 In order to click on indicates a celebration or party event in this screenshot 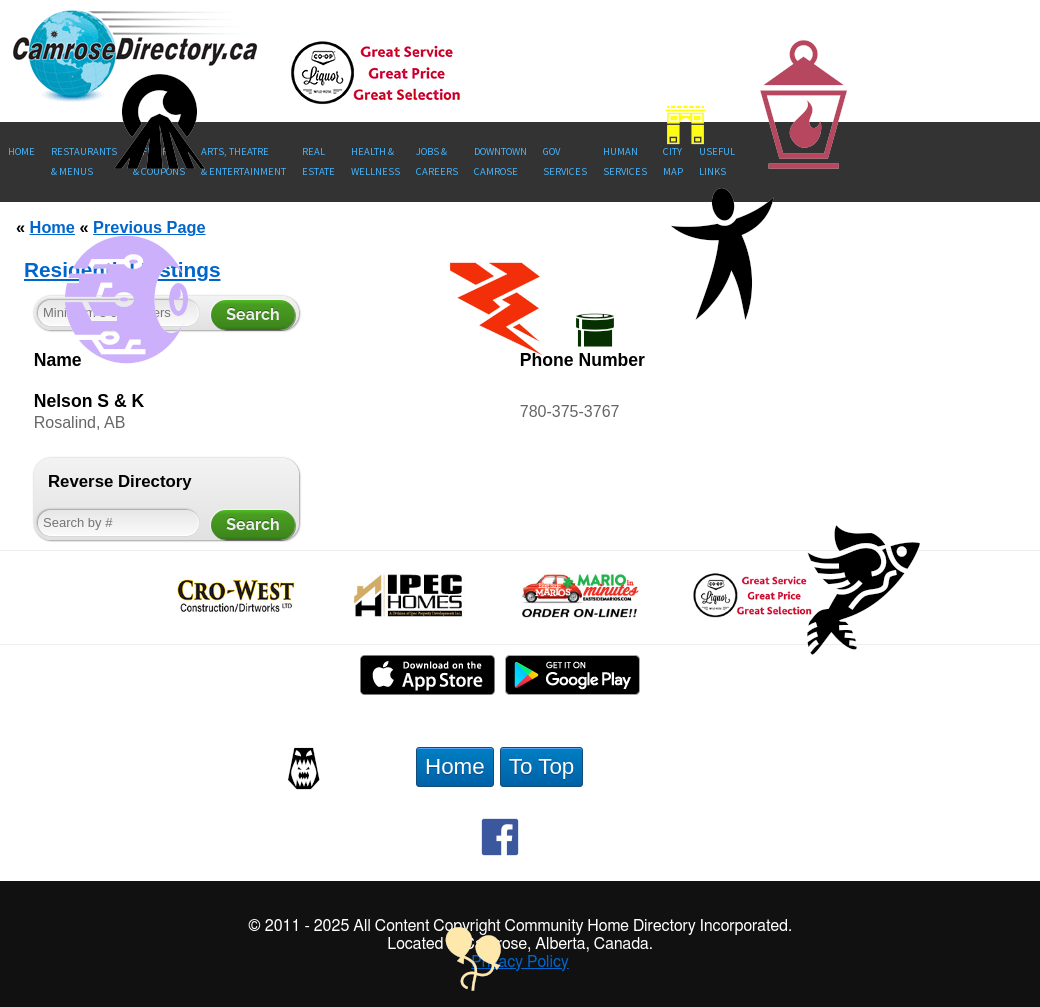, I will do `click(472, 958)`.